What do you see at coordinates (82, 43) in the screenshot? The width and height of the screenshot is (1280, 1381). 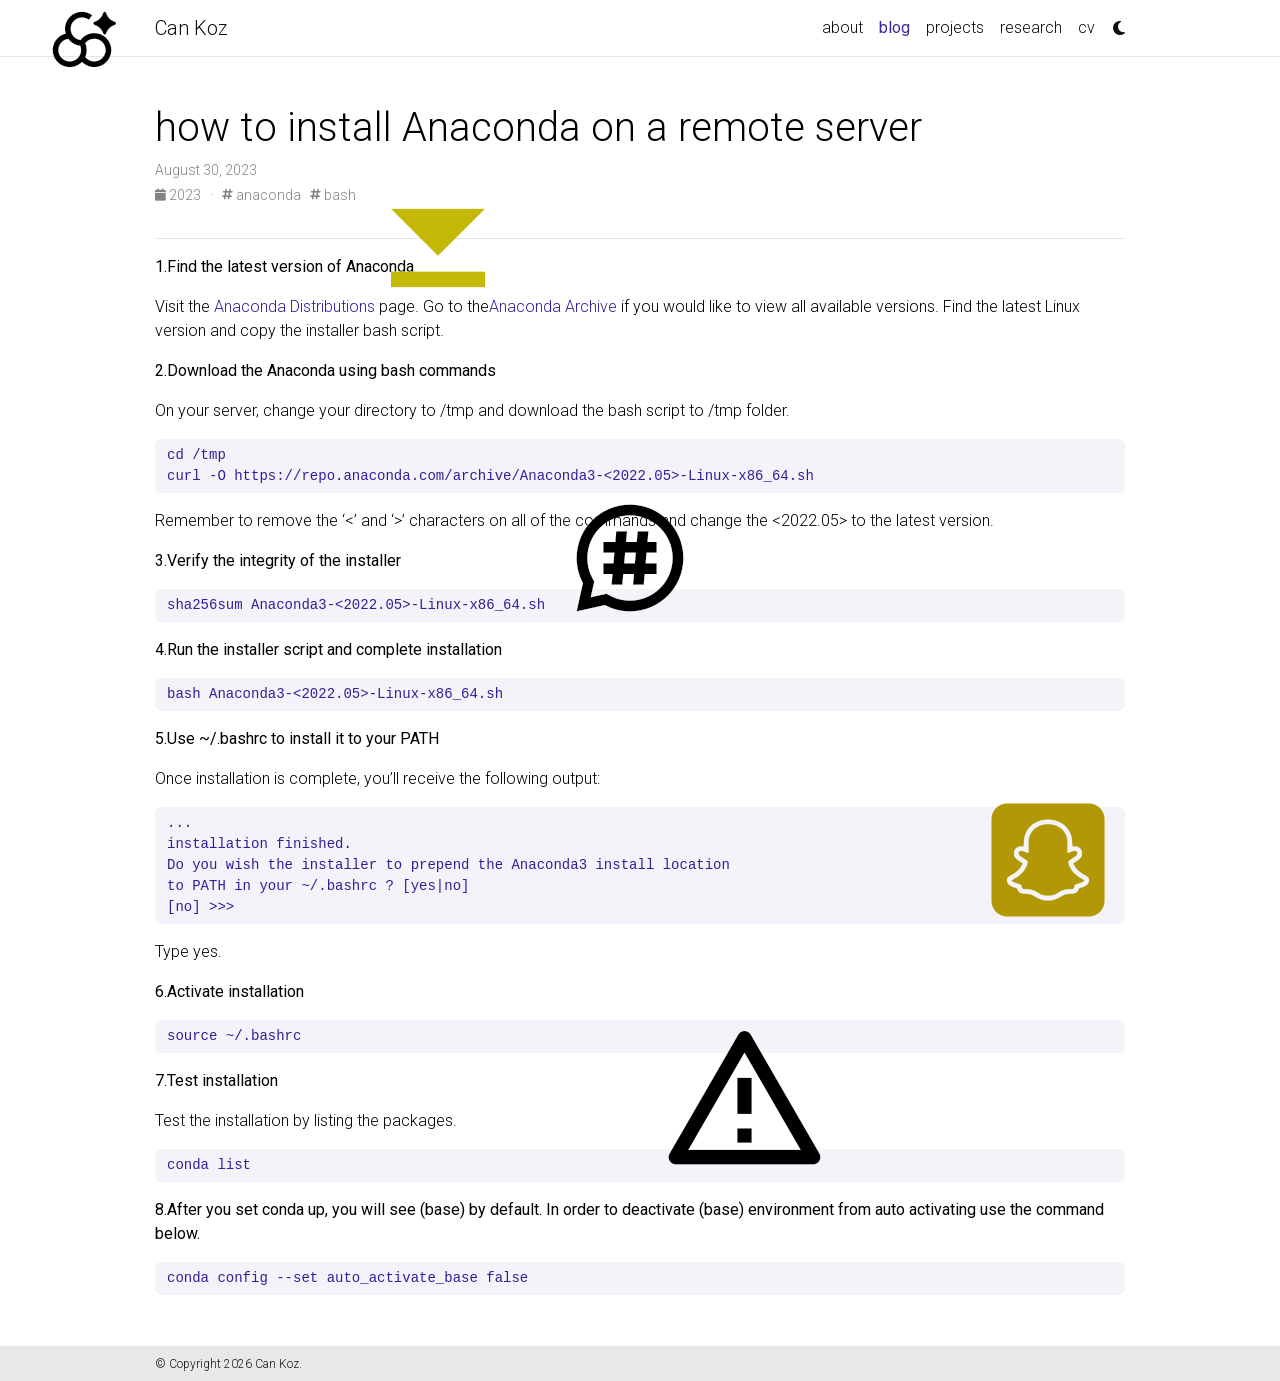 I see `apply AI-powered color filters to an image` at bounding box center [82, 43].